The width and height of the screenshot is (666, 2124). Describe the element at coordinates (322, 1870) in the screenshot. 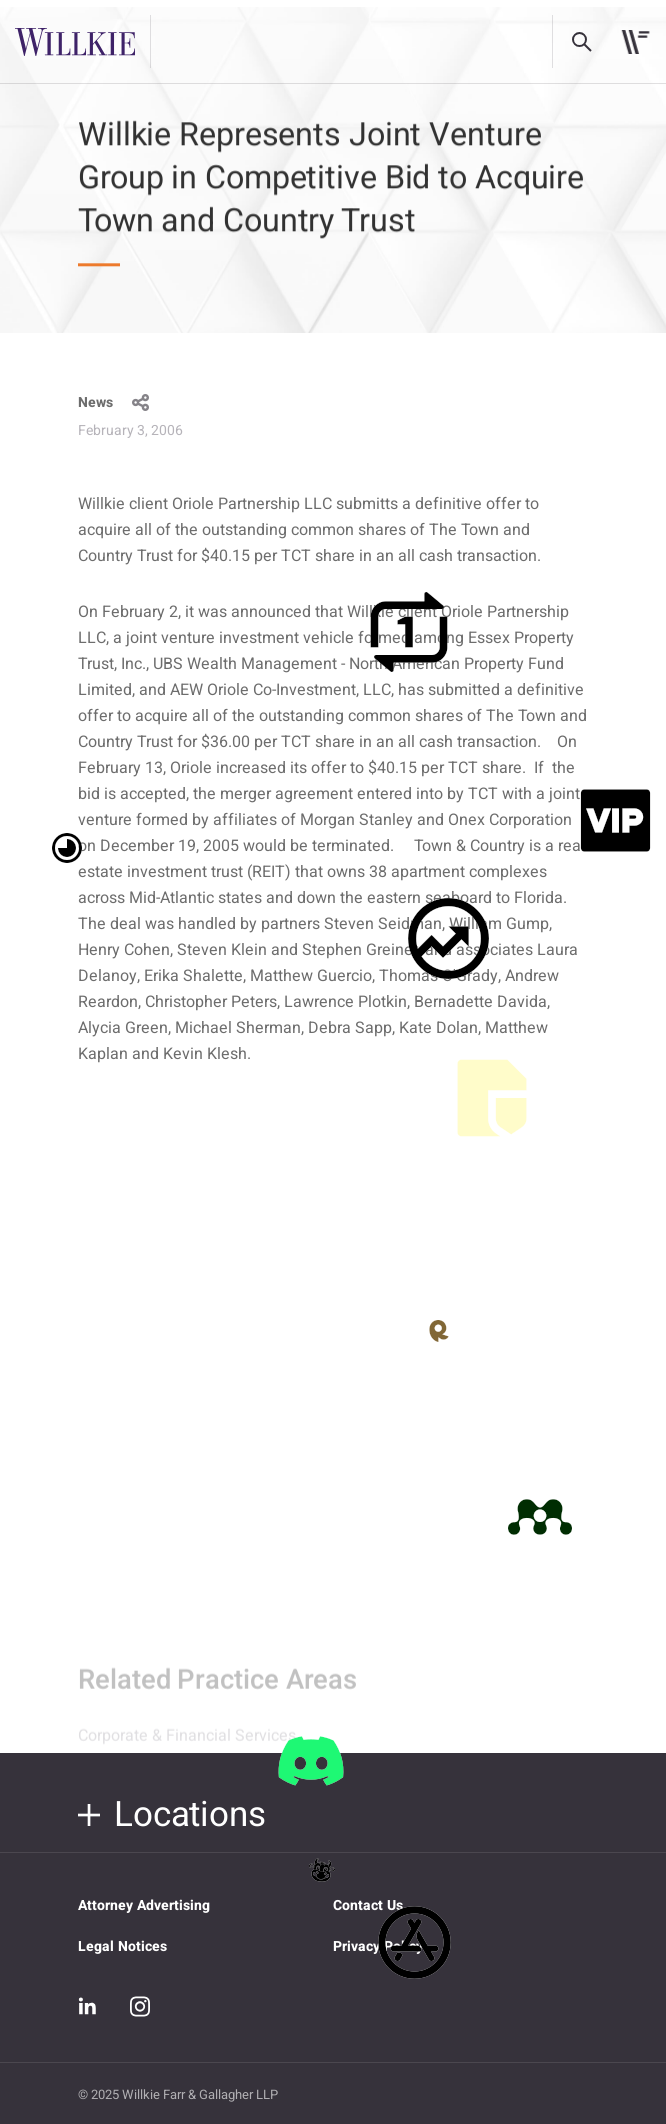

I see `open the HappyCow app for finding vegan and vegetarian restaurants` at that location.